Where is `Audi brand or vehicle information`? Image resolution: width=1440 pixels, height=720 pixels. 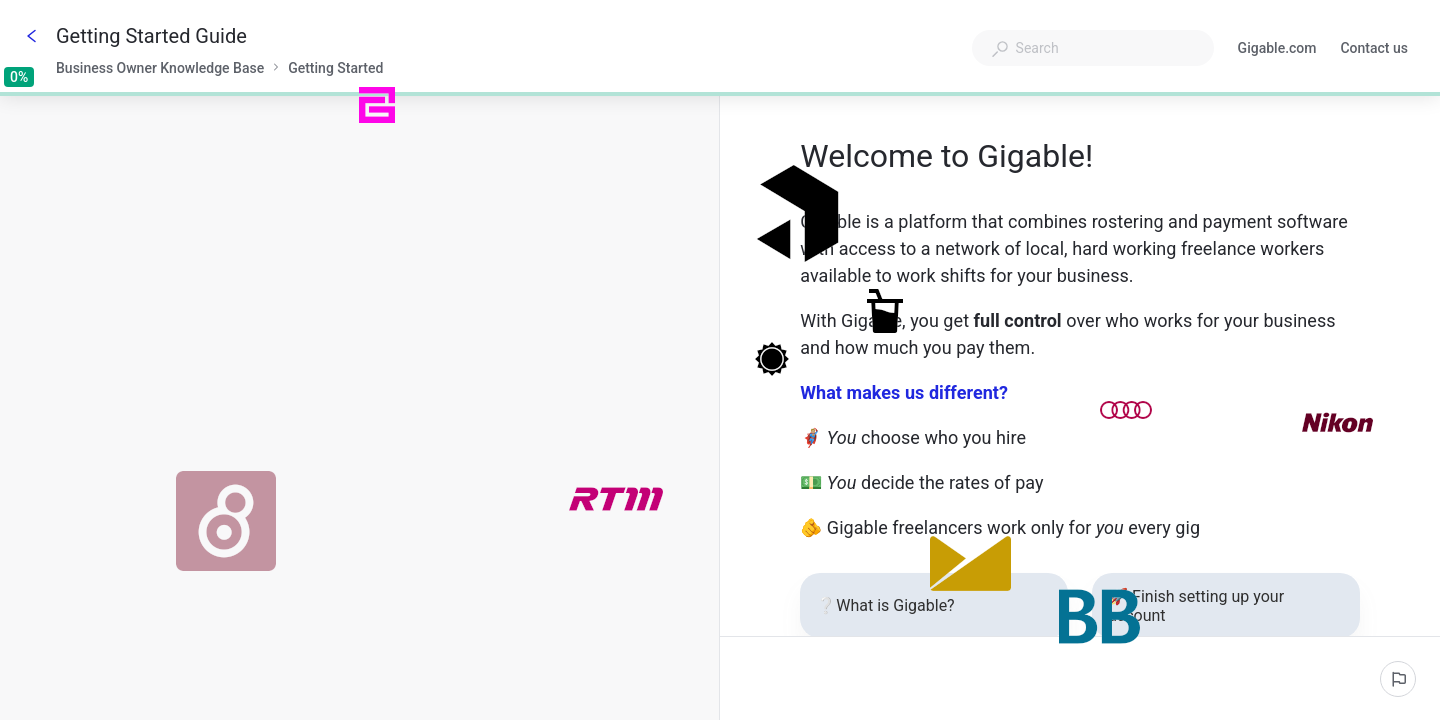
Audi brand or vehicle information is located at coordinates (1126, 410).